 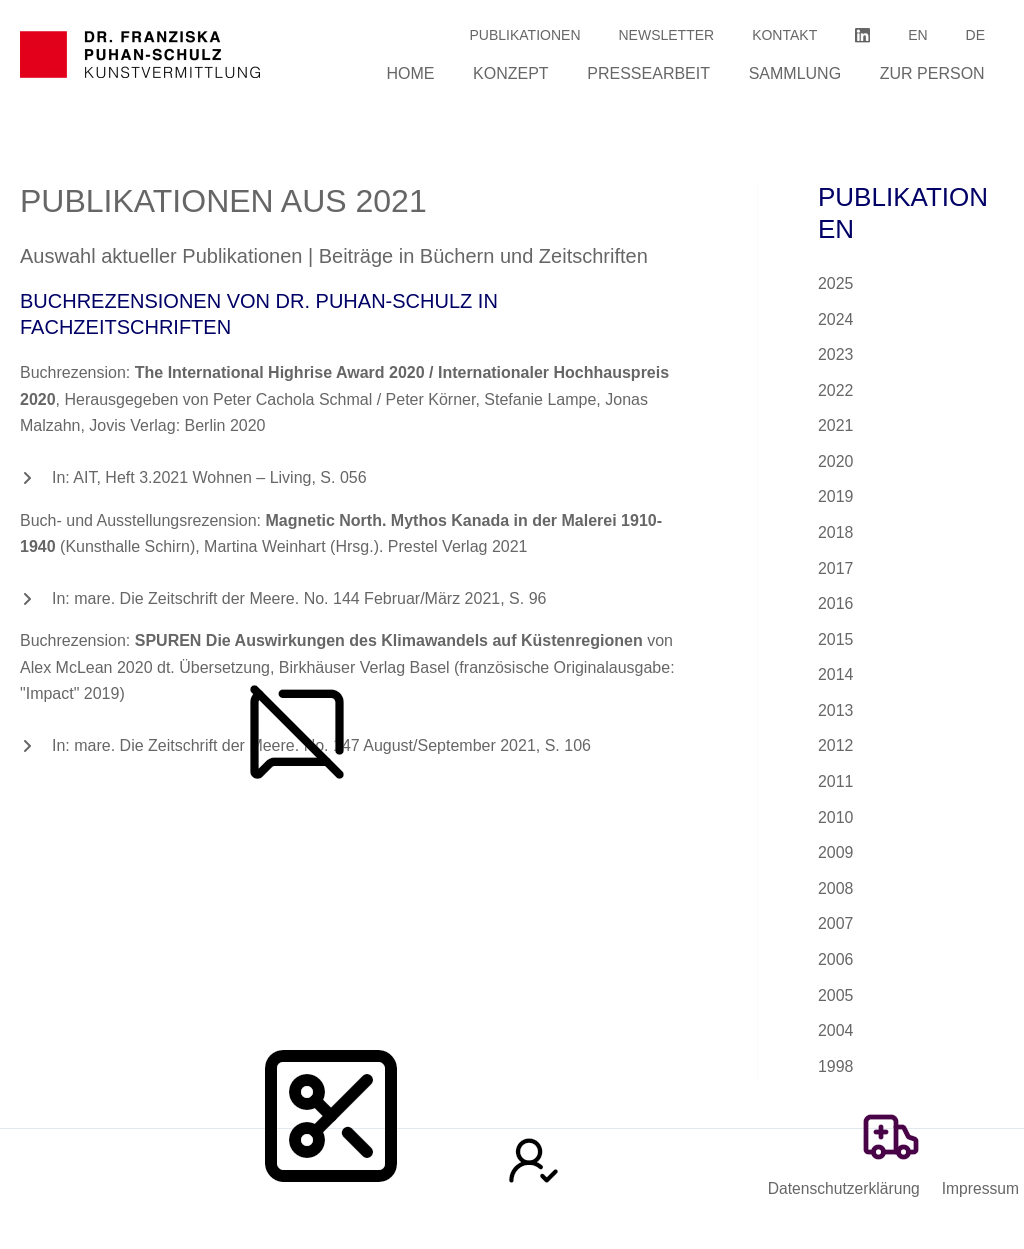 What do you see at coordinates (331, 1116) in the screenshot?
I see `cut or crop selected content` at bounding box center [331, 1116].